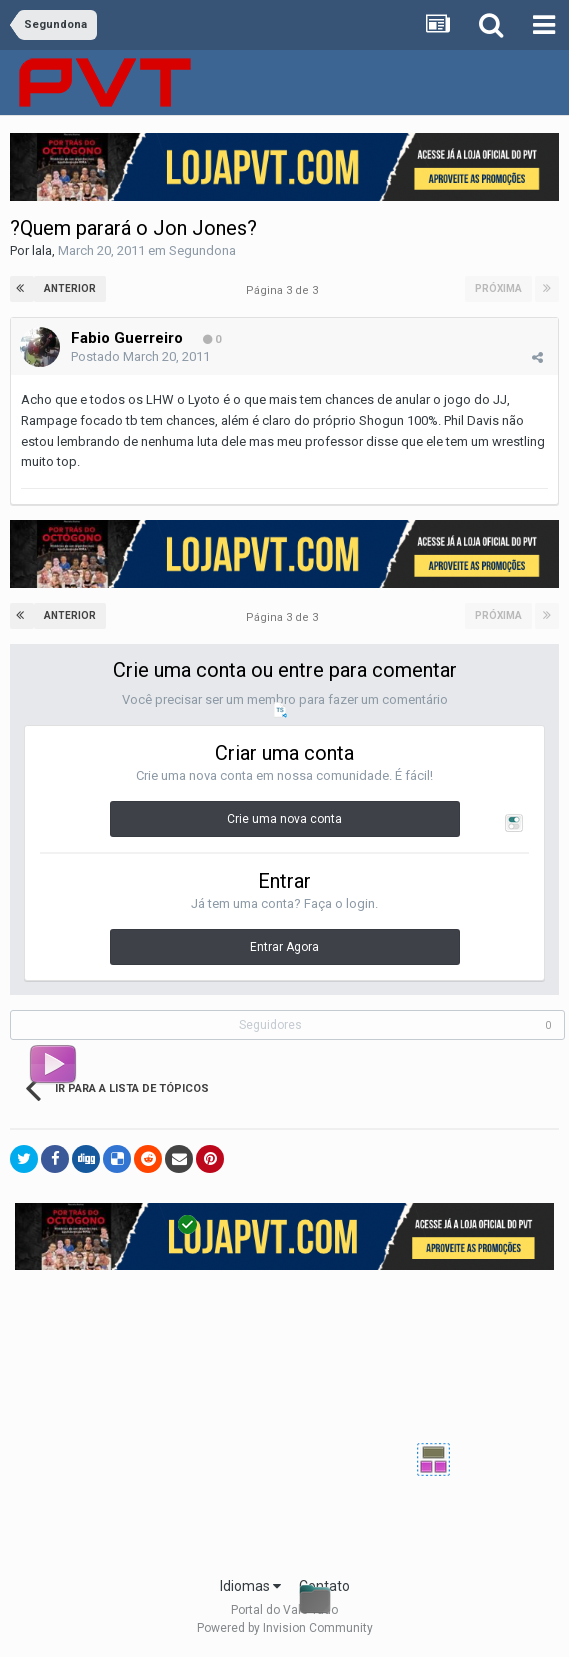  Describe the element at coordinates (315, 1599) in the screenshot. I see `open folder to view contents` at that location.